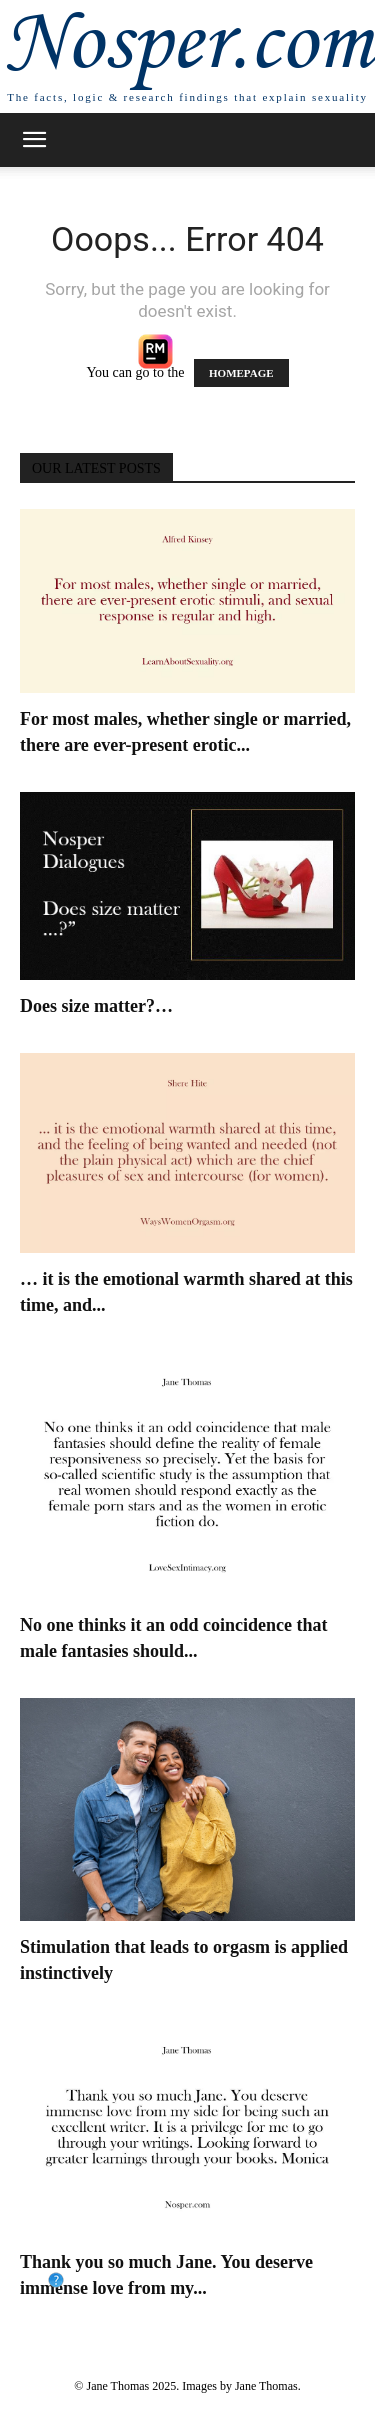 The height and width of the screenshot is (2410, 375). I want to click on access help and support documentation, so click(56, 2280).